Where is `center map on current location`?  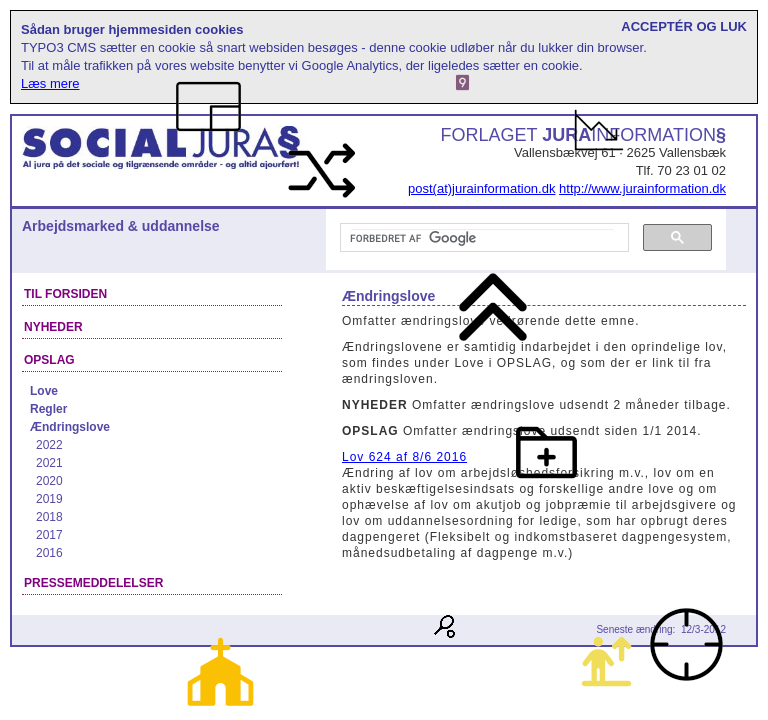
center map on current location is located at coordinates (686, 644).